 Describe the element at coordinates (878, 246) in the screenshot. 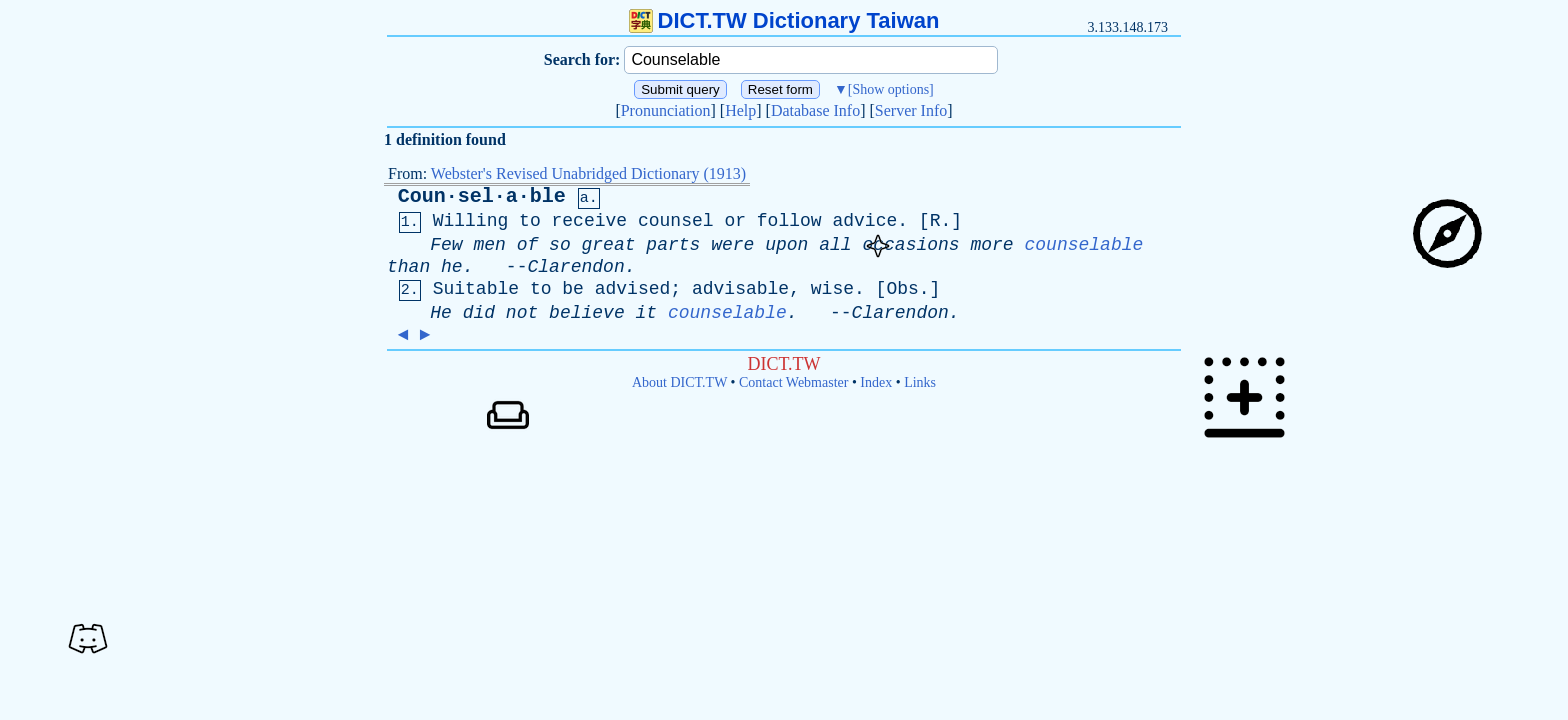

I see `indicates a sparkle or highlight effect` at that location.